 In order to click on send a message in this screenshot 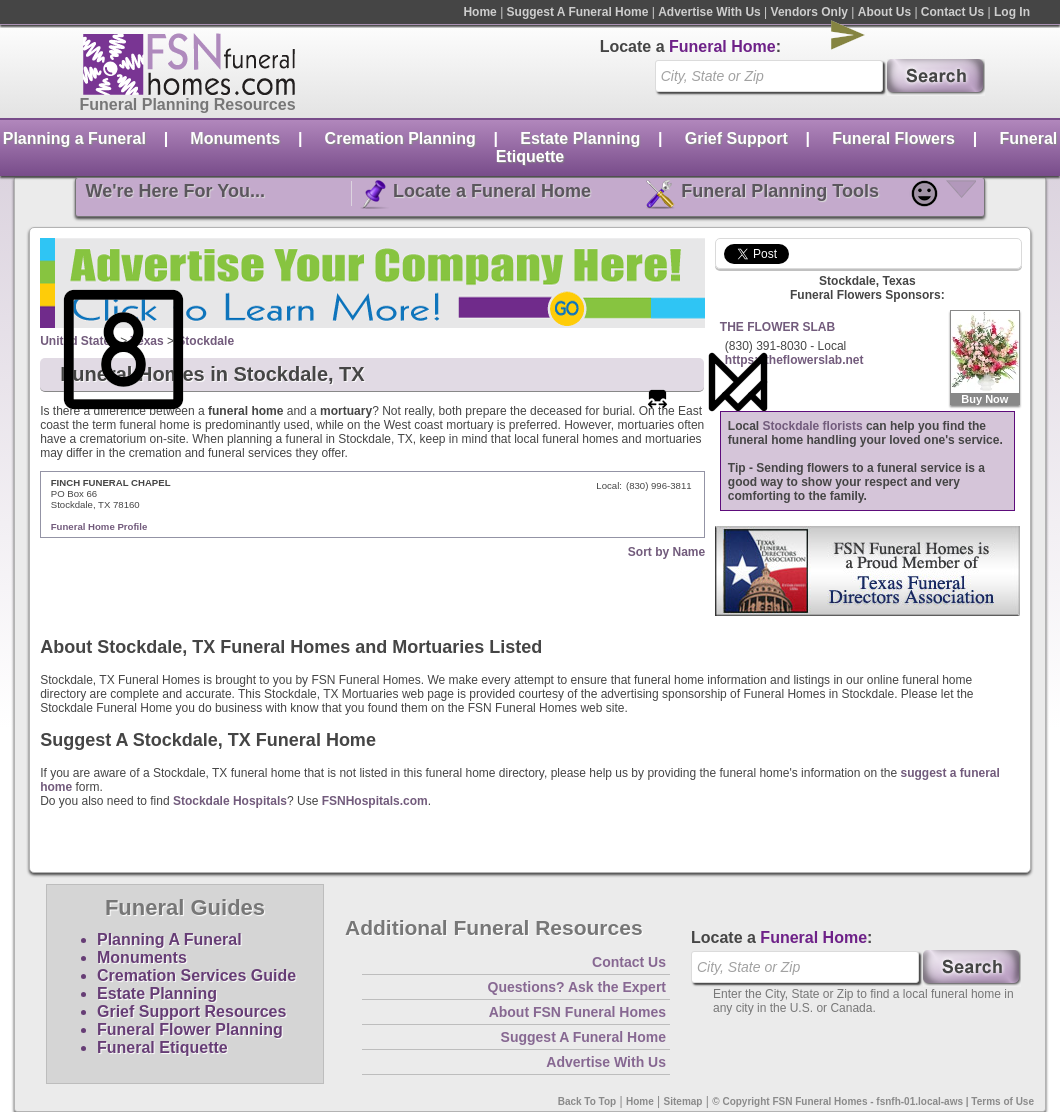, I will do `click(848, 35)`.